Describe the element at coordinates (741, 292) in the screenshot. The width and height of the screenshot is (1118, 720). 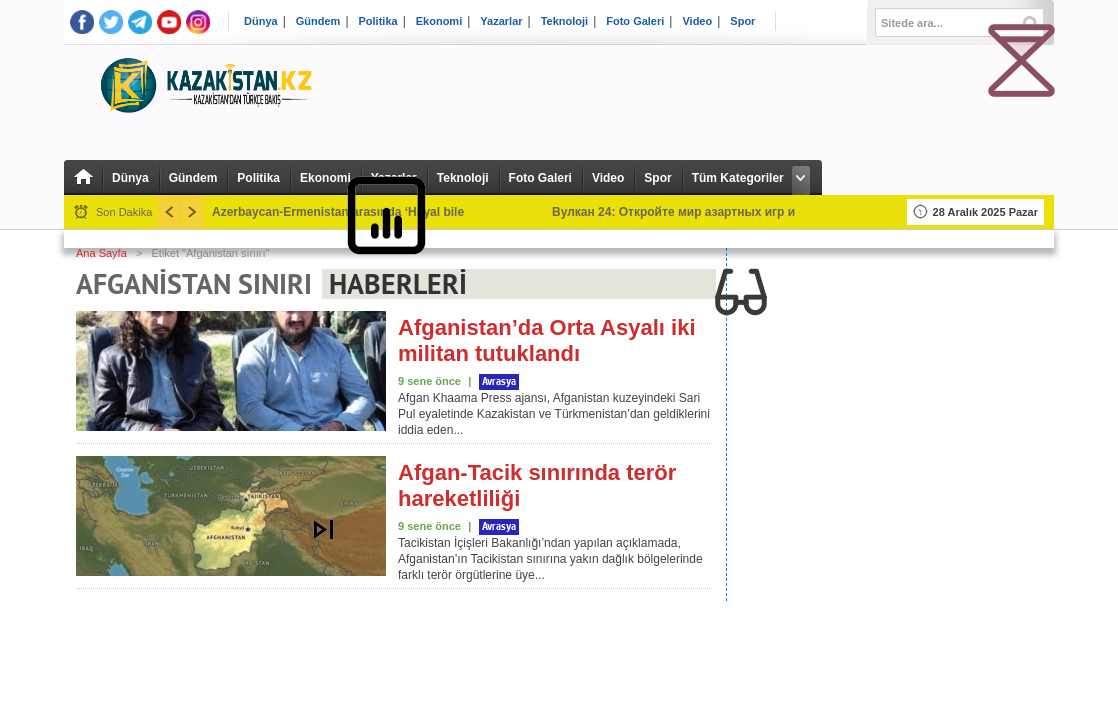
I see `access reading mode or reader view` at that location.